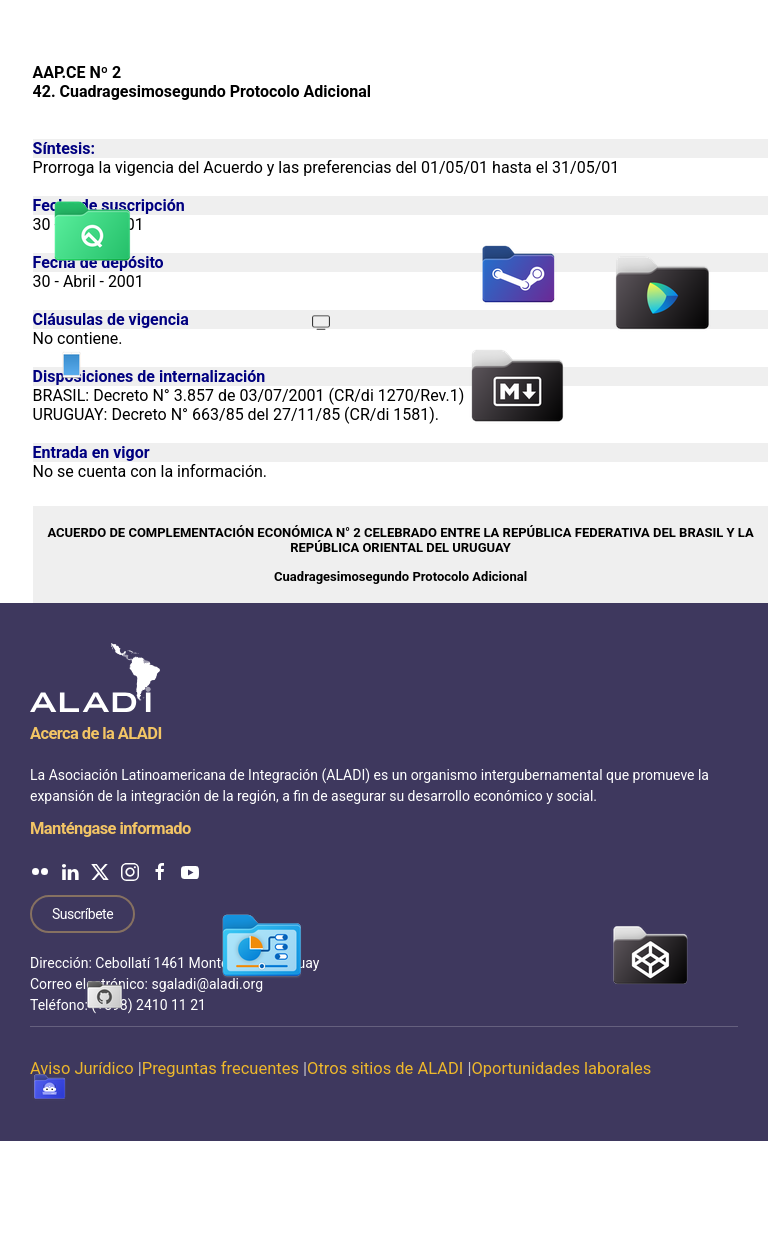  What do you see at coordinates (518, 276) in the screenshot?
I see `open your steam games folder` at bounding box center [518, 276].